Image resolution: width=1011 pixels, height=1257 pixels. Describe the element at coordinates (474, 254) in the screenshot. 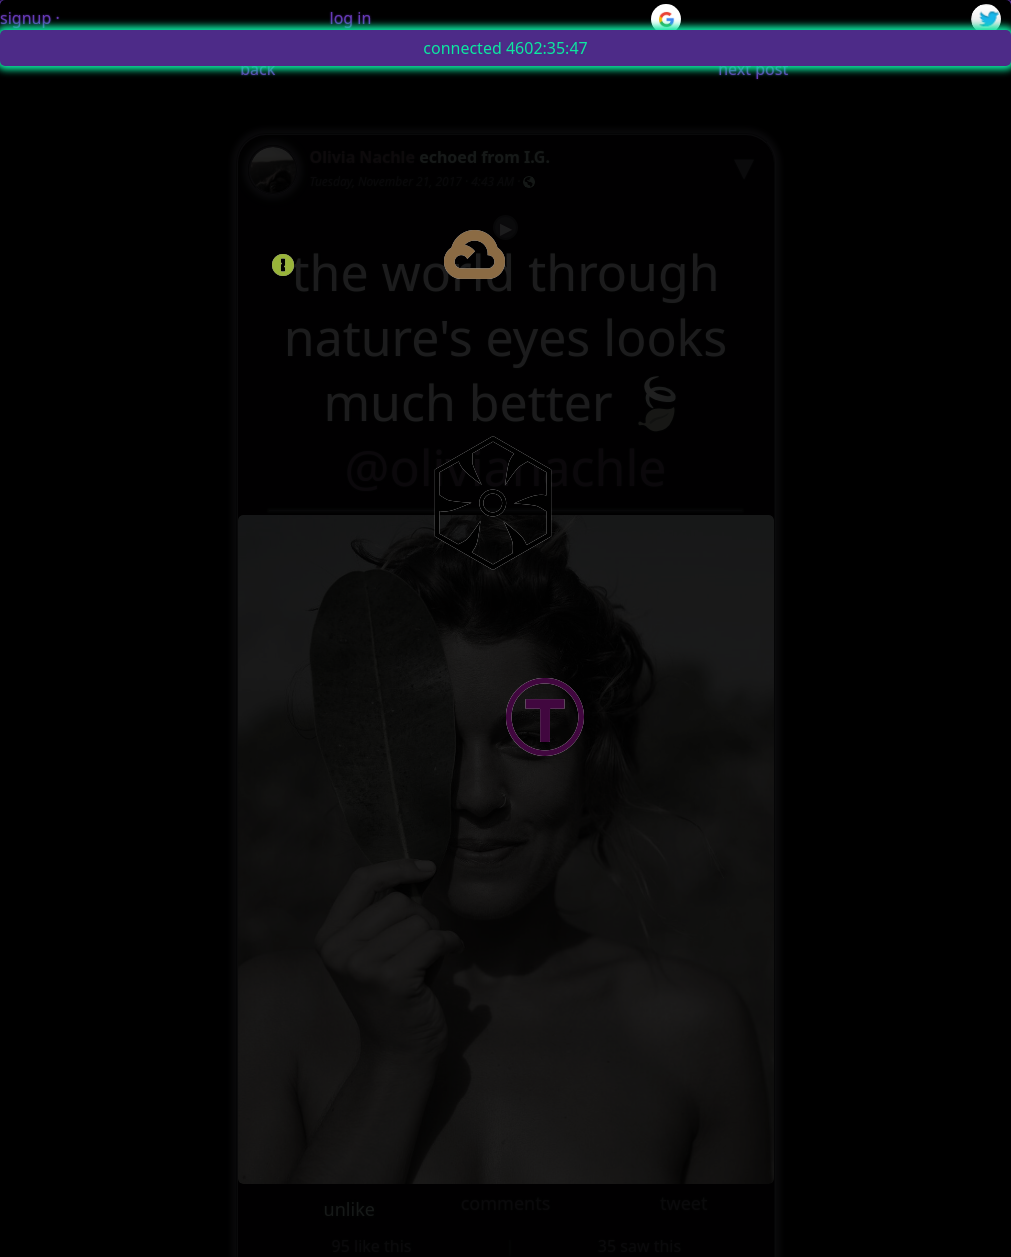

I see `access Google Cloud services` at that location.